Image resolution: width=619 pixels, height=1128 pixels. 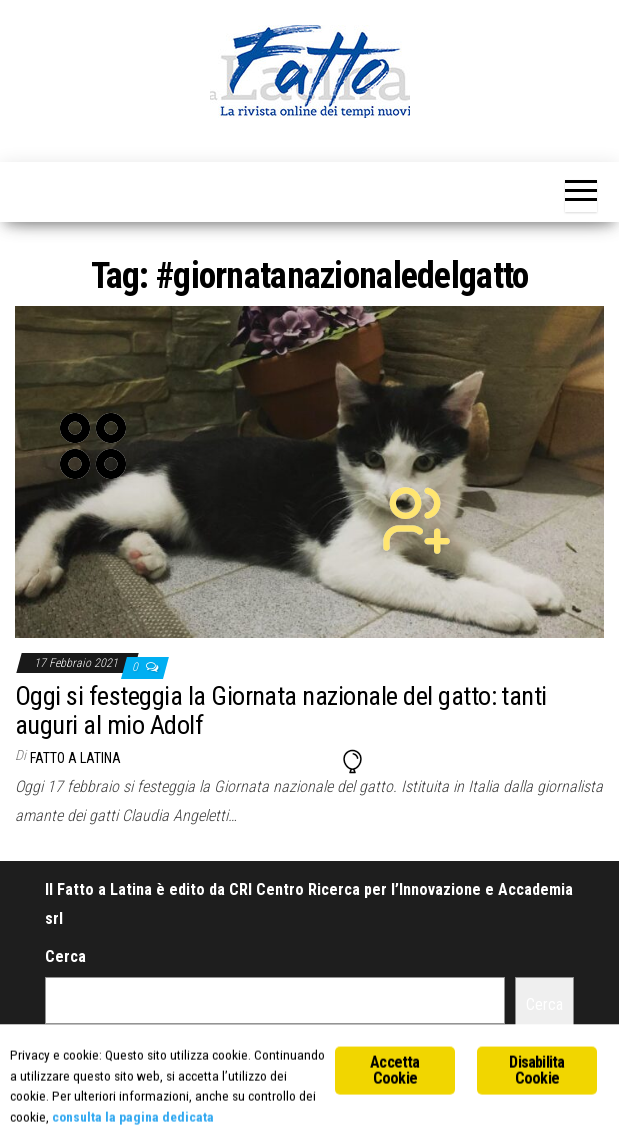 What do you see at coordinates (415, 519) in the screenshot?
I see `add a new team member` at bounding box center [415, 519].